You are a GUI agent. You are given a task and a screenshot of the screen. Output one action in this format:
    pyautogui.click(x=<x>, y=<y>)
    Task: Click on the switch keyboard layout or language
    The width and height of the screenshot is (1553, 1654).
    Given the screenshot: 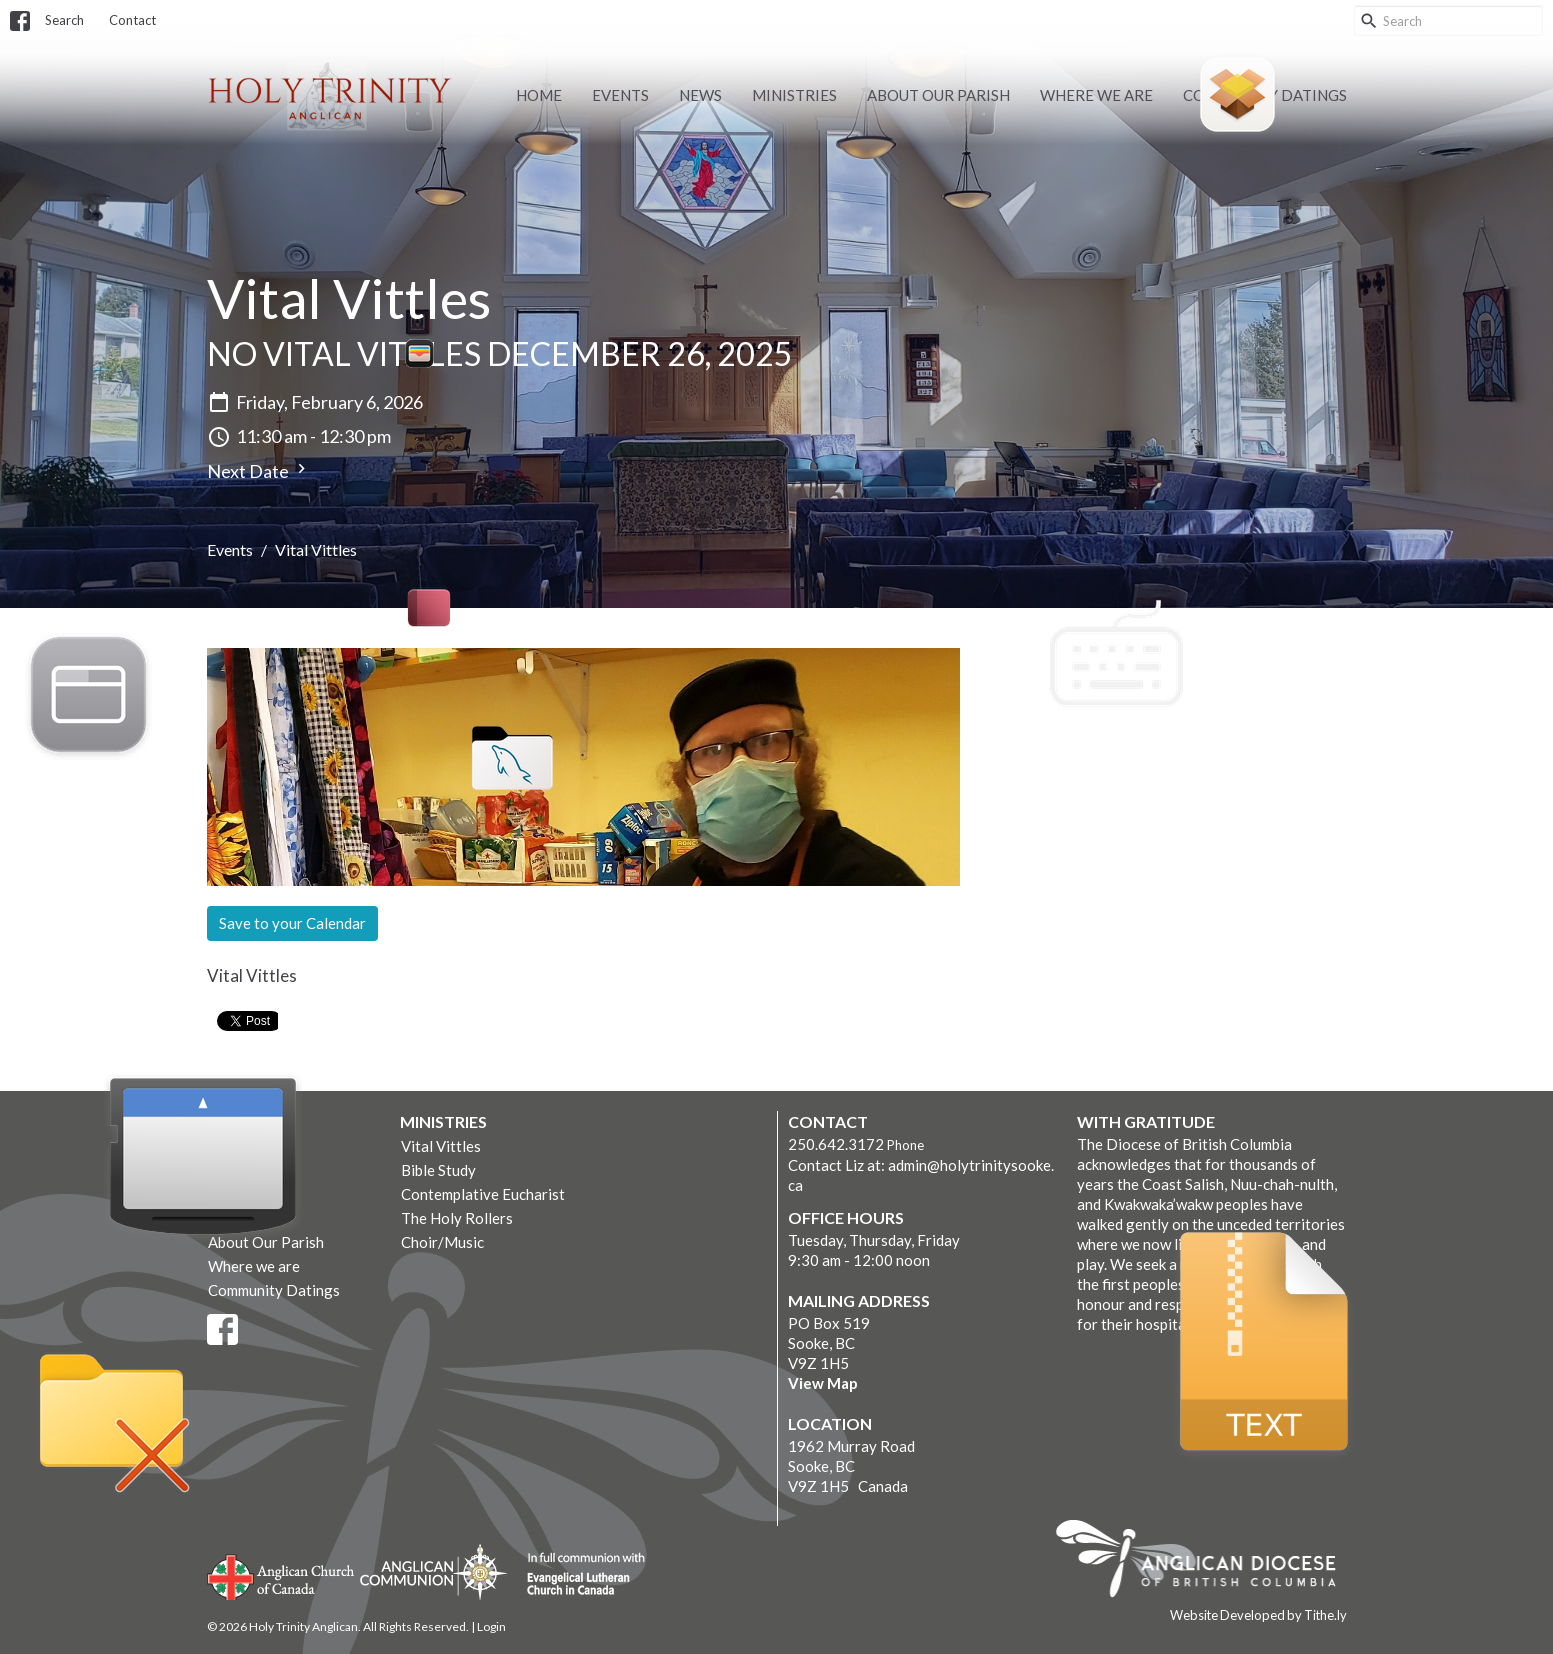 What is the action you would take?
    pyautogui.click(x=1116, y=653)
    